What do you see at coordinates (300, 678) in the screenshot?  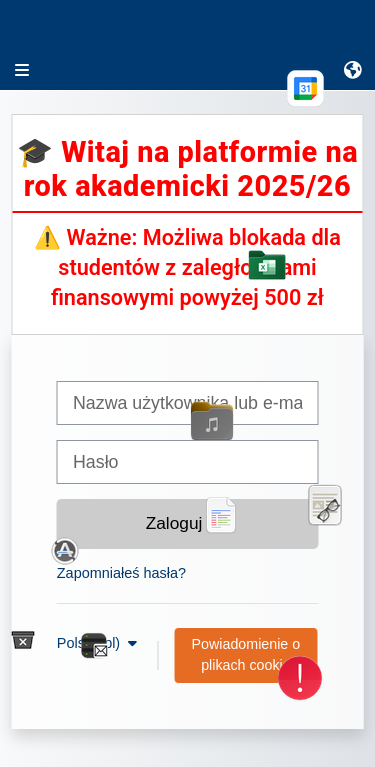 I see `indicates a warning or important alert message` at bounding box center [300, 678].